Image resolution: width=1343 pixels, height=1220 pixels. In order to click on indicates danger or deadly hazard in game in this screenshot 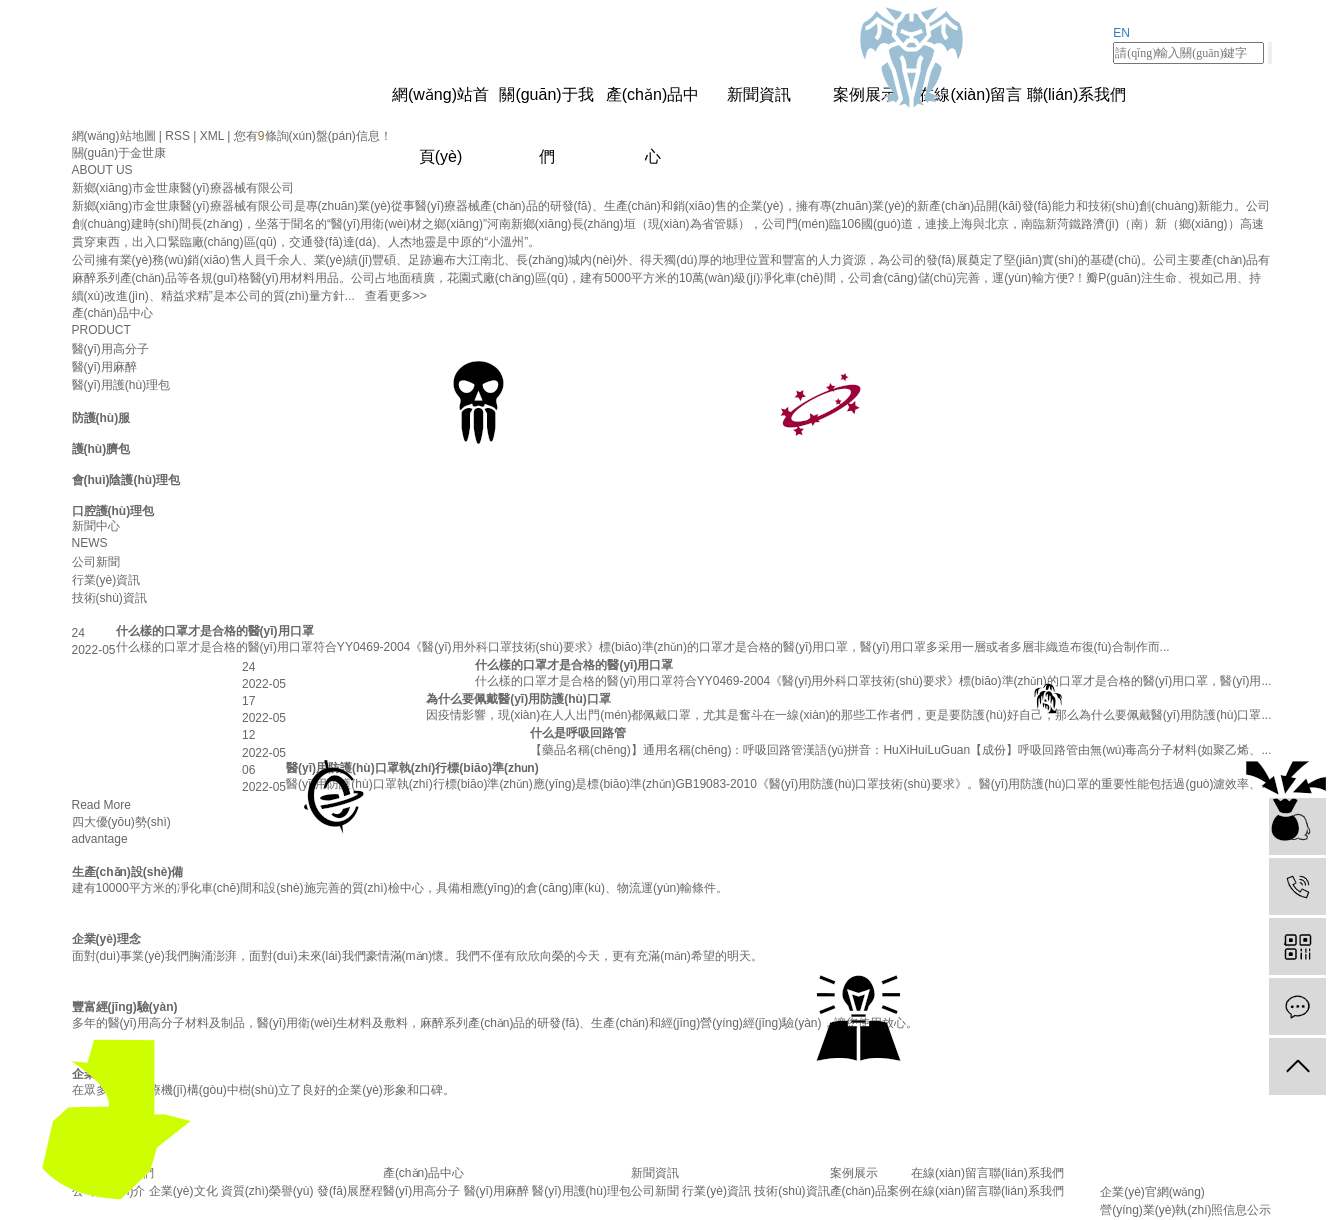, I will do `click(478, 402)`.